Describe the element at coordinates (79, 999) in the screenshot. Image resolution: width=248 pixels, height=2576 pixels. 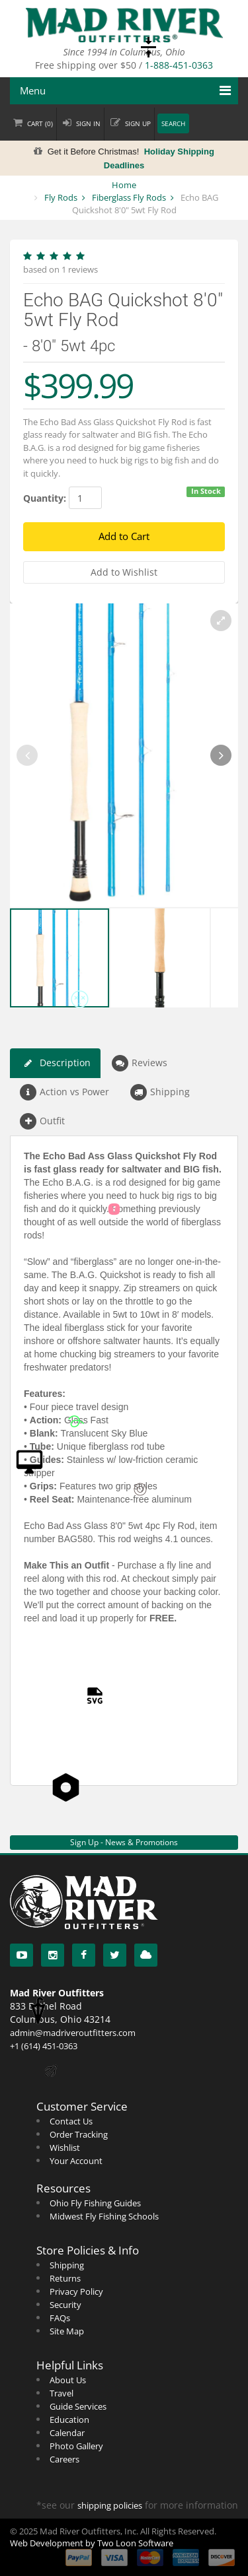
I see `indicates an error or failed action` at that location.